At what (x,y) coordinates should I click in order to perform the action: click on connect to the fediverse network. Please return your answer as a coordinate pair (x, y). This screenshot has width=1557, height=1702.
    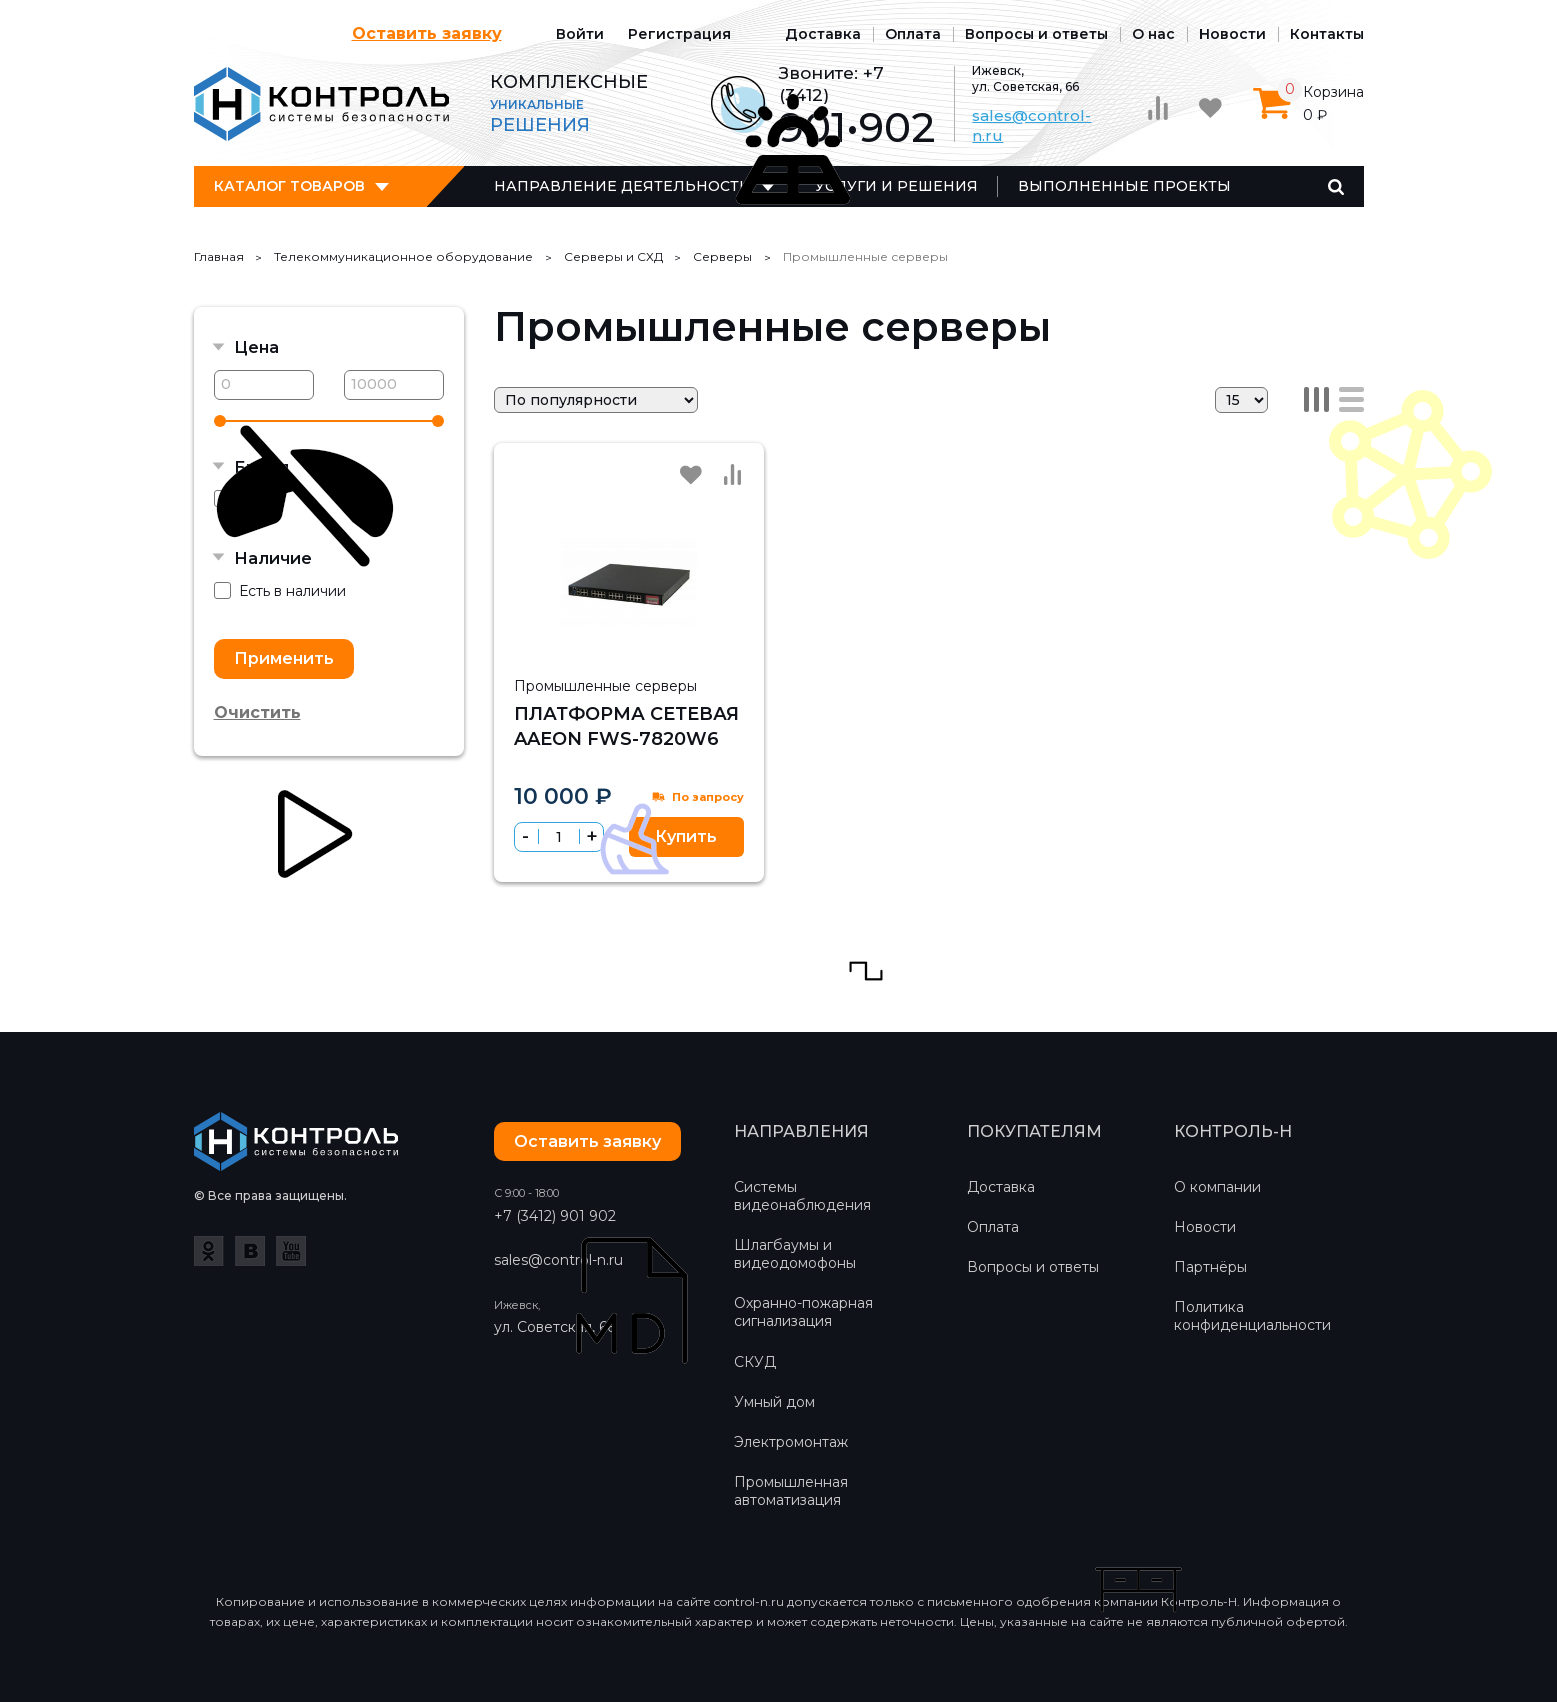
    Looking at the image, I should click on (1407, 474).